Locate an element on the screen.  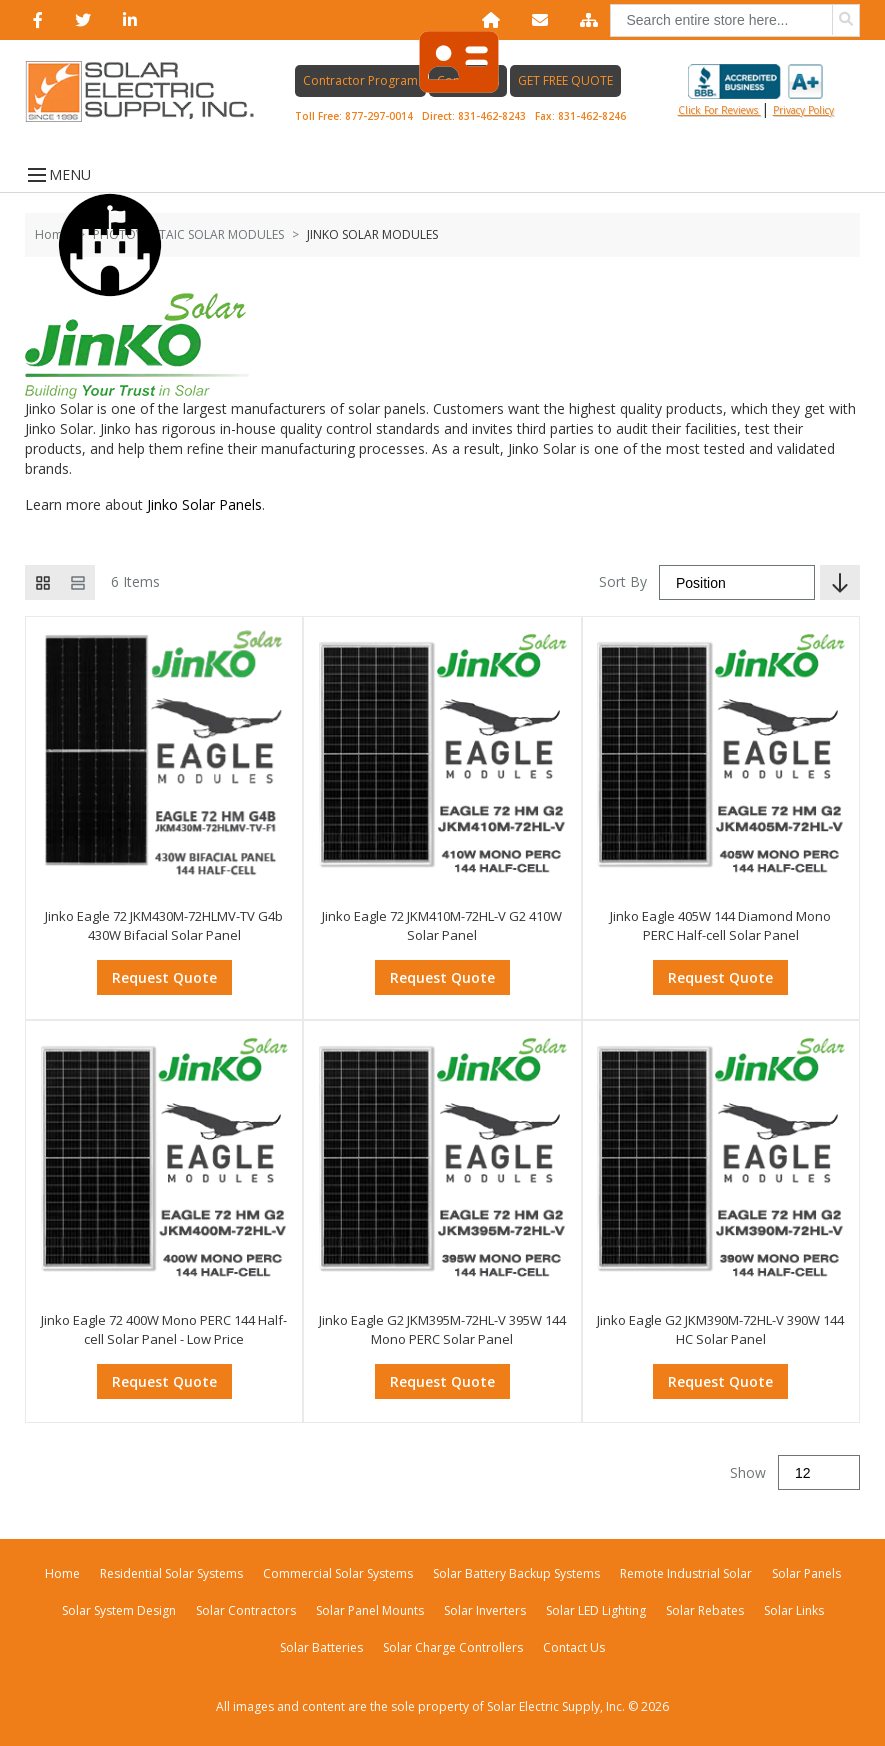
view contact details is located at coordinates (459, 62).